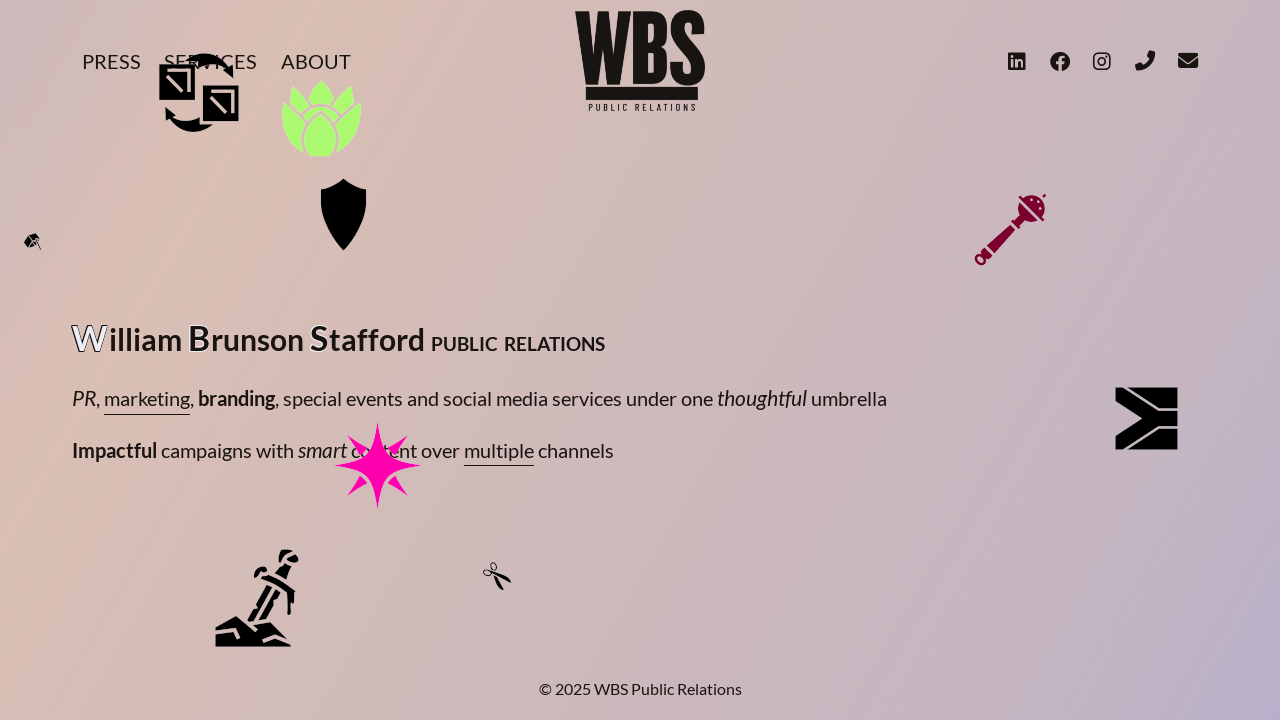  What do you see at coordinates (32, 241) in the screenshot?
I see `set or place a trap in-game` at bounding box center [32, 241].